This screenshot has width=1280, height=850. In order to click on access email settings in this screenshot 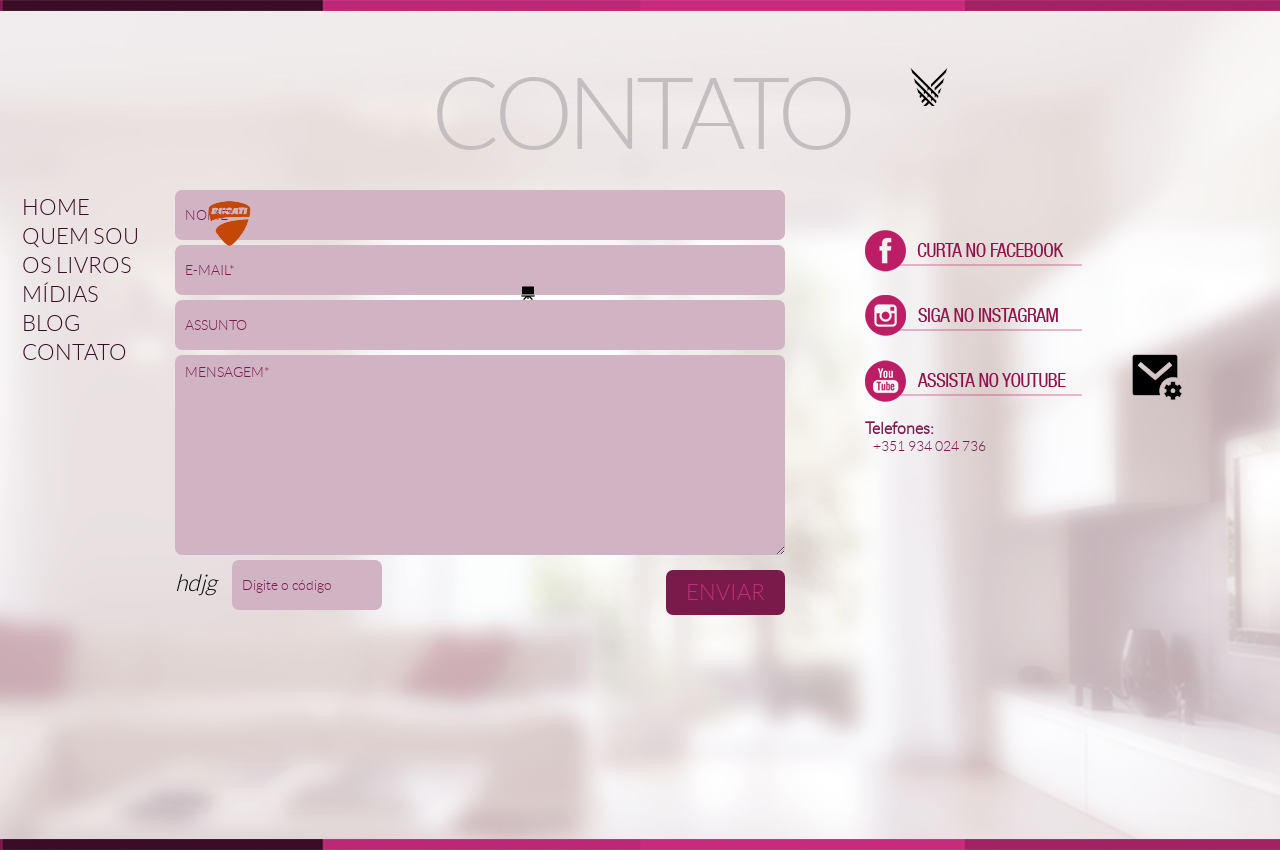, I will do `click(1155, 375)`.